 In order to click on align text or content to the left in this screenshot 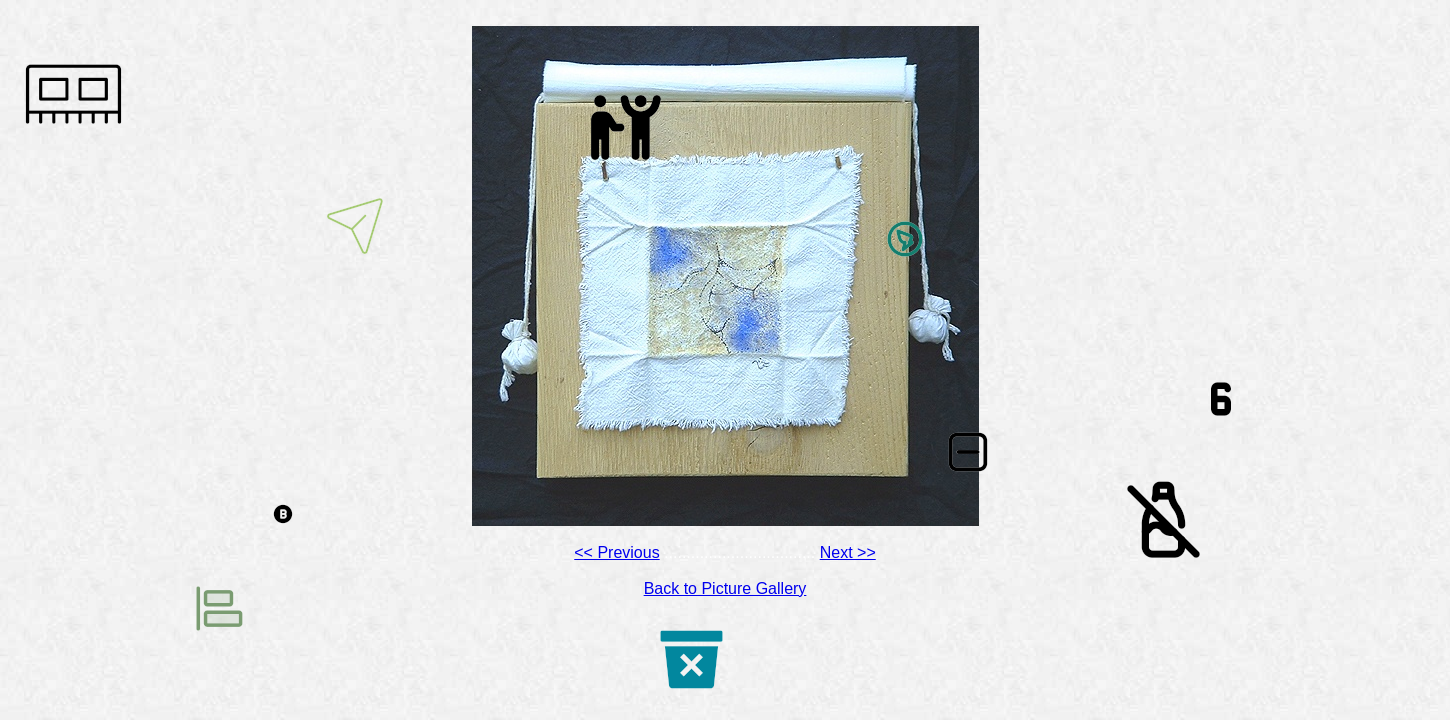, I will do `click(218, 608)`.